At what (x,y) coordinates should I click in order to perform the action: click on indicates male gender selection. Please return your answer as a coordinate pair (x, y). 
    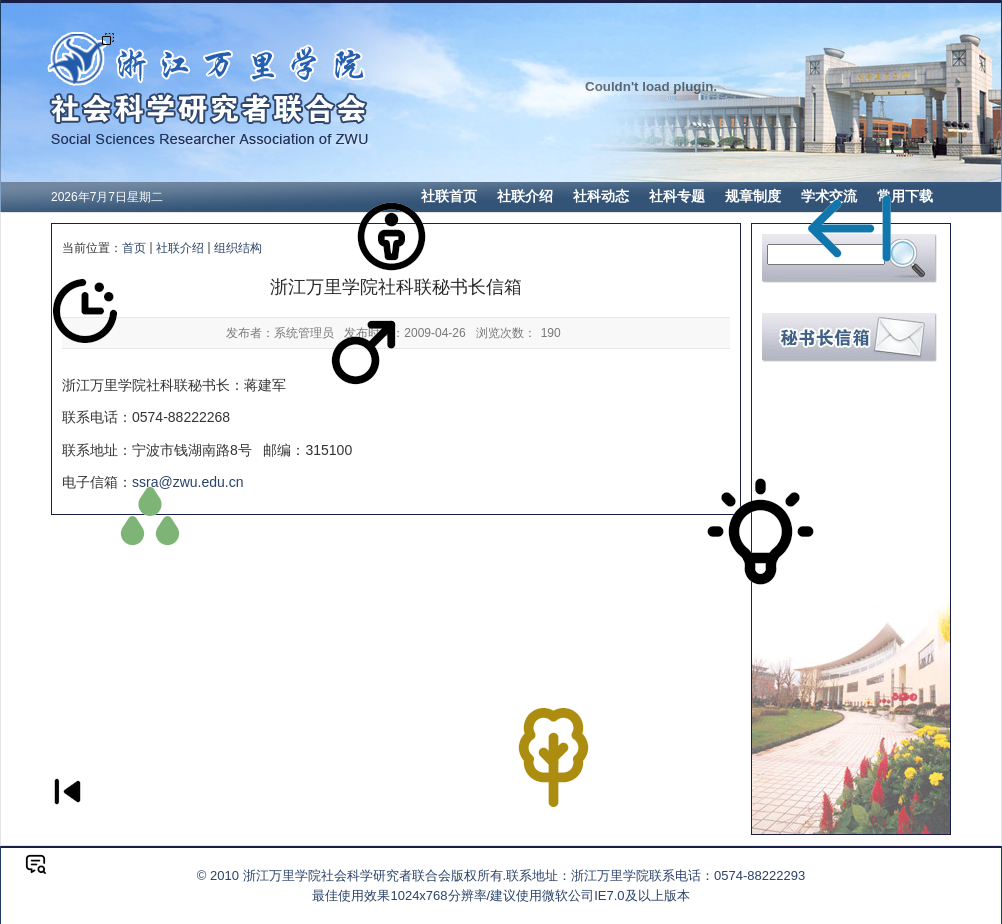
    Looking at the image, I should click on (363, 352).